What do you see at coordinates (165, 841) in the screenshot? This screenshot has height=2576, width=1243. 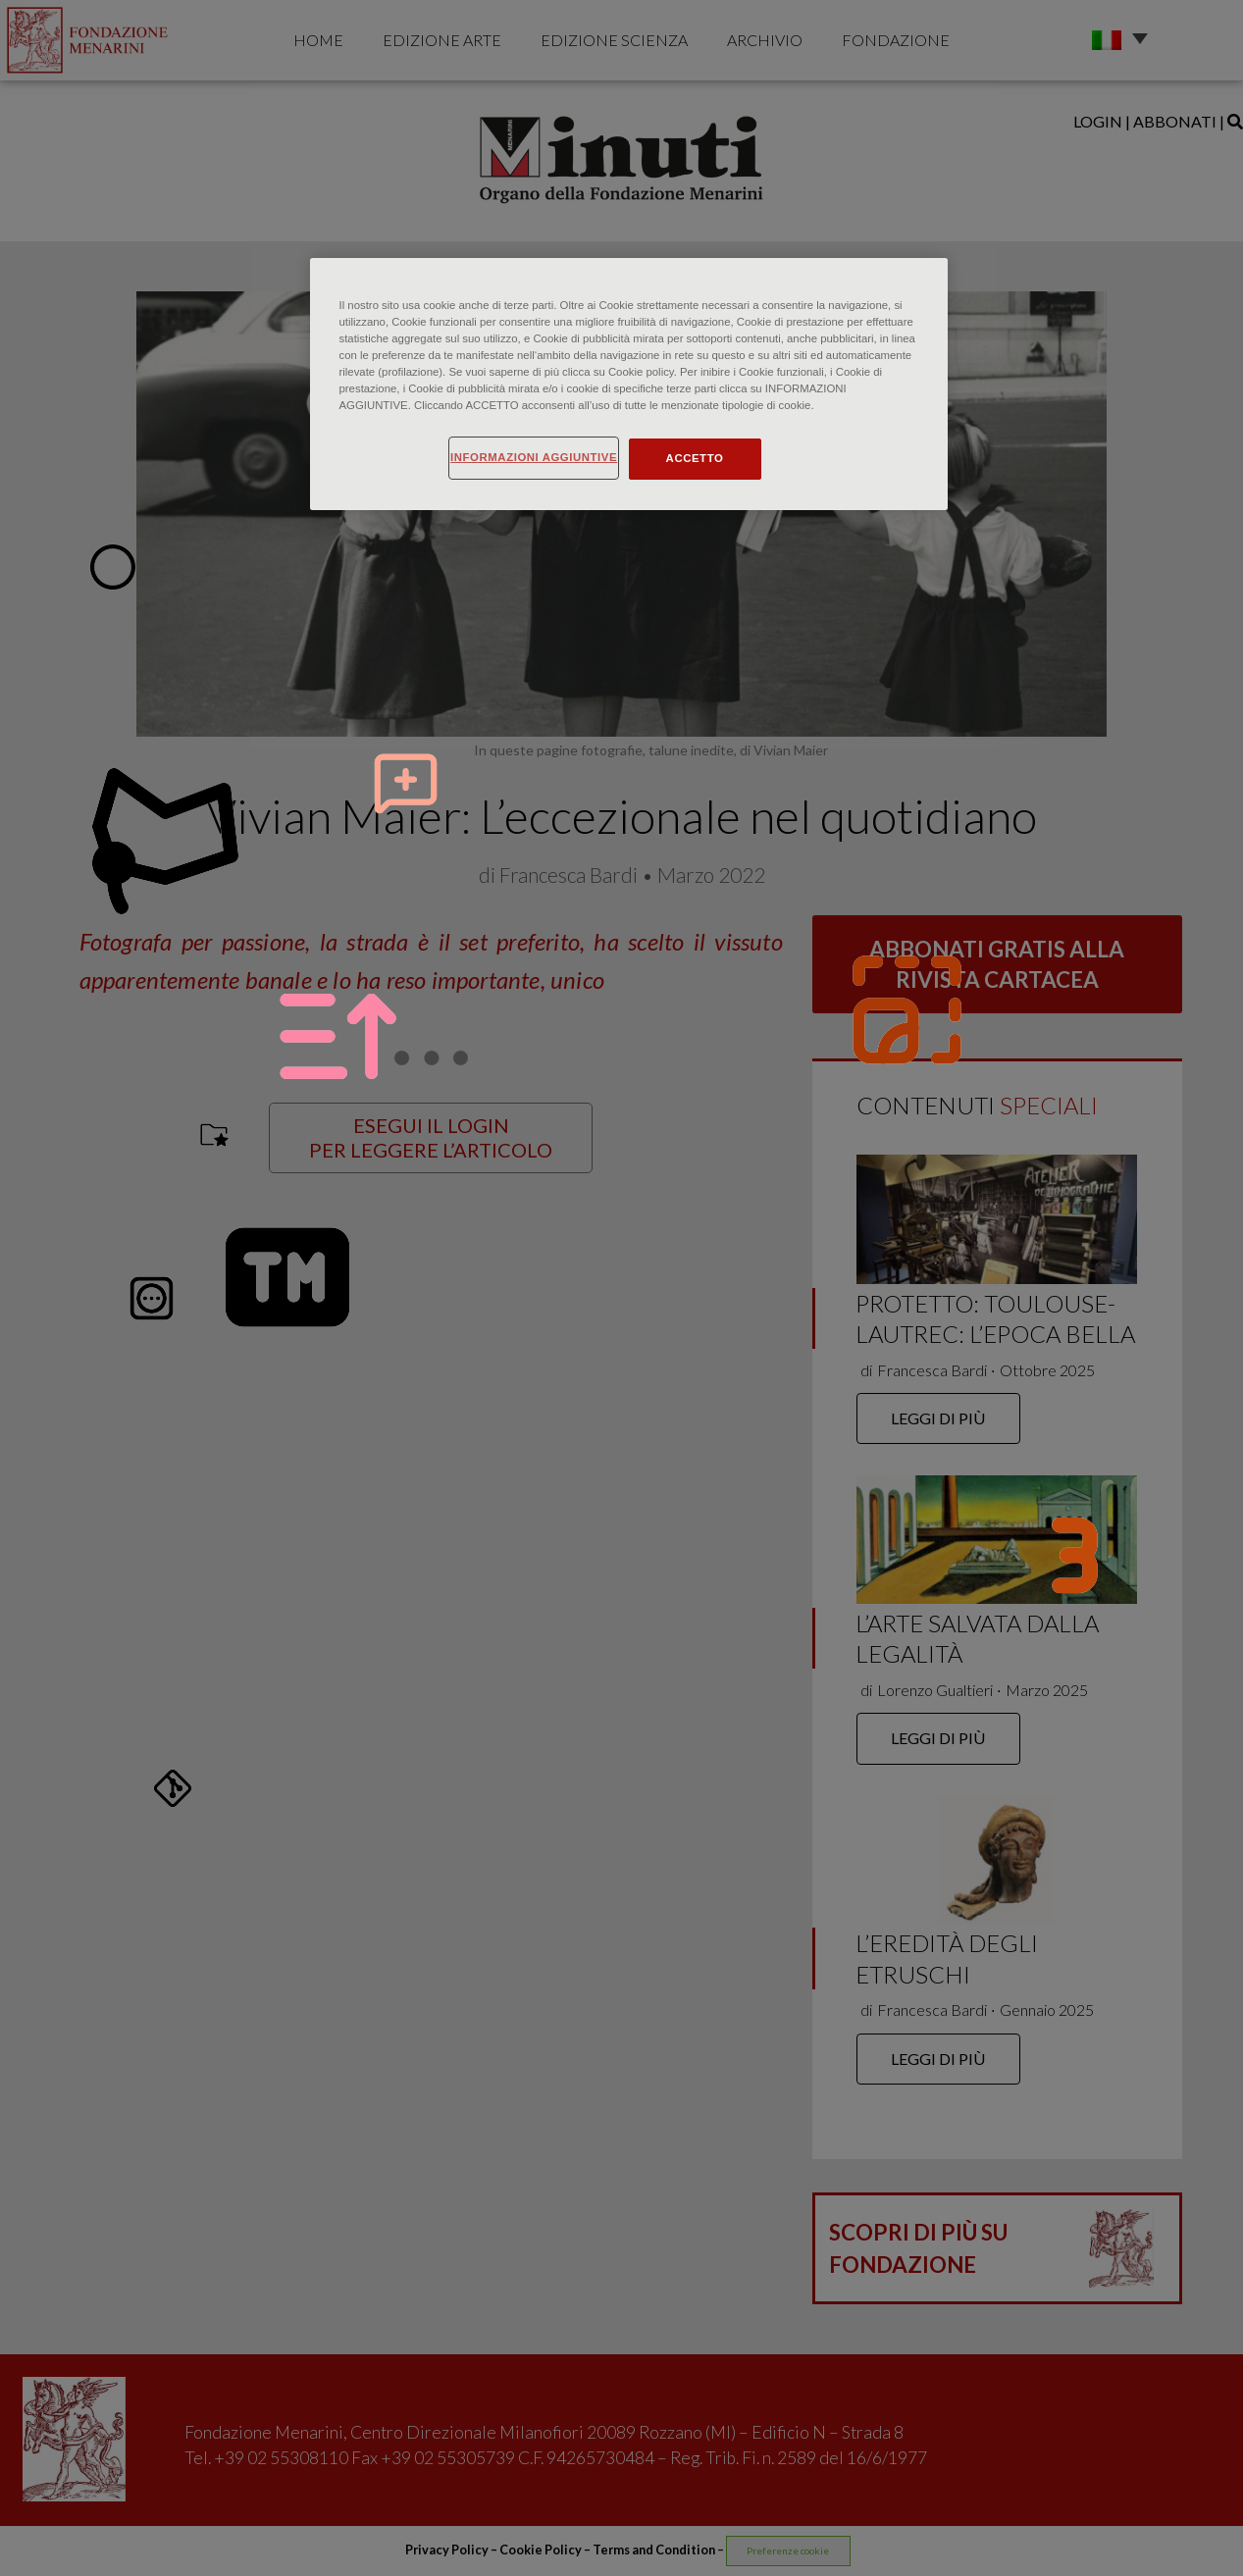 I see `make a freehand polygon selection` at bounding box center [165, 841].